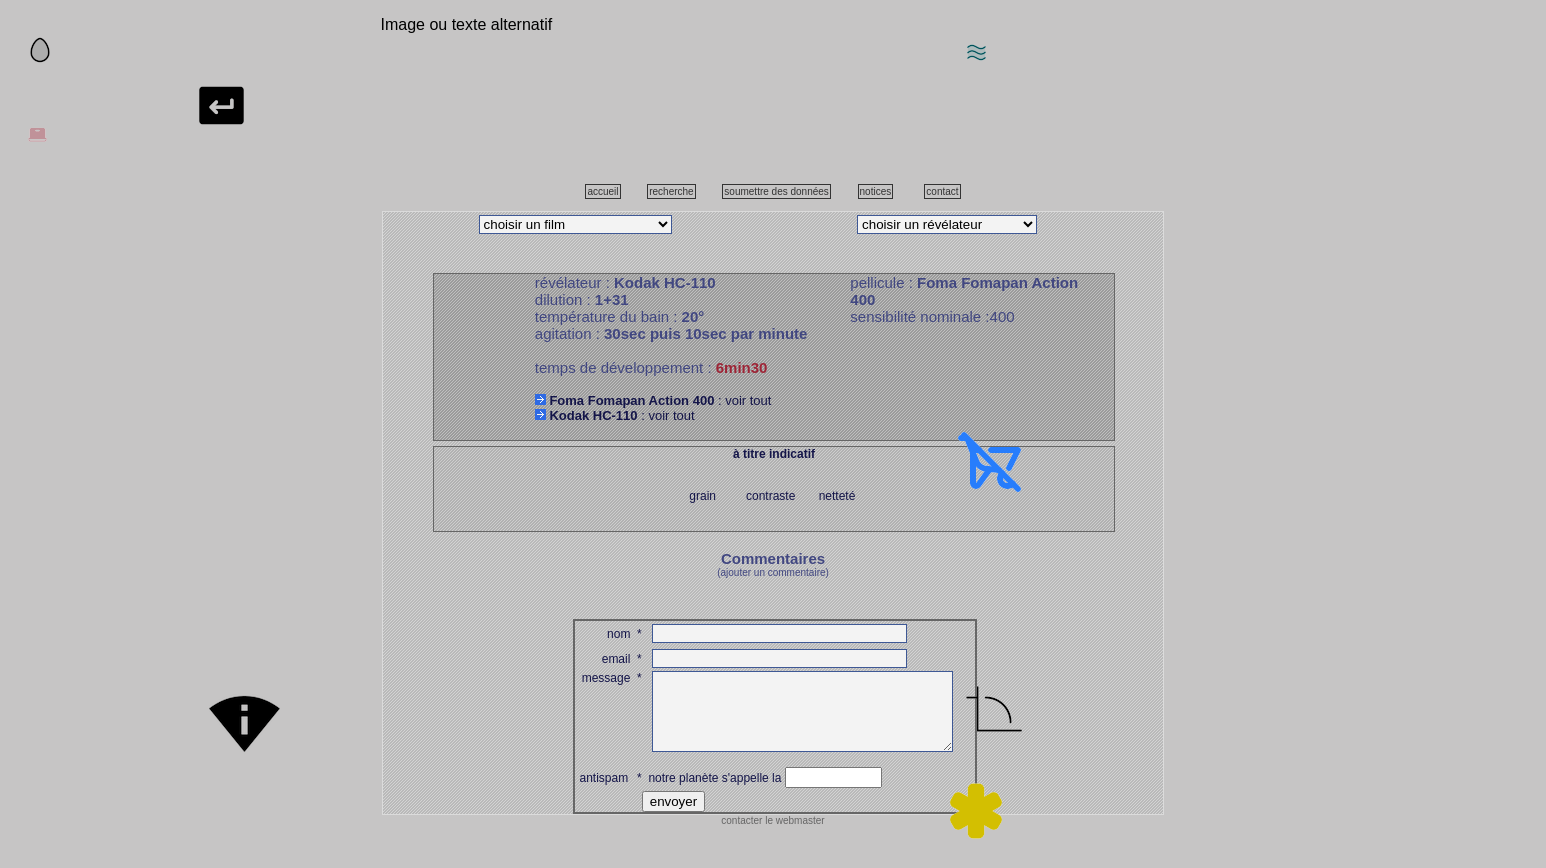 This screenshot has width=1546, height=868. What do you see at coordinates (976, 52) in the screenshot?
I see `indicates water or aquatic features` at bounding box center [976, 52].